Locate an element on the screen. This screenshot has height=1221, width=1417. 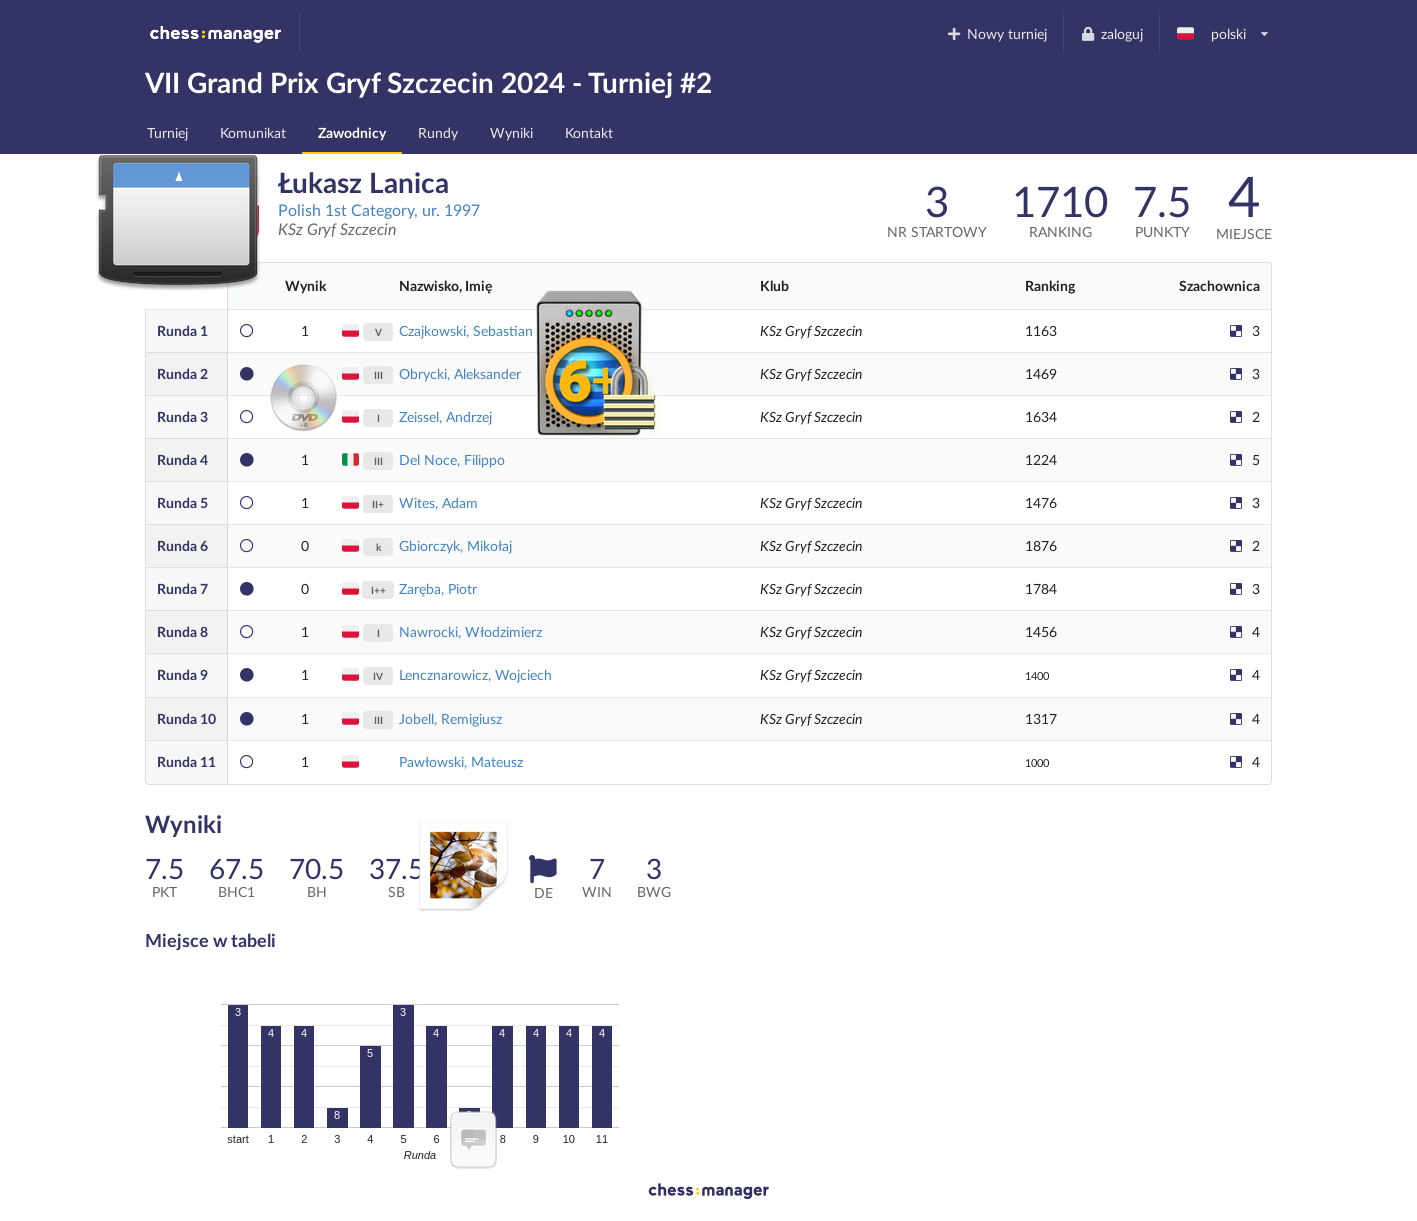
locked RAID 6+ storage volume is located at coordinates (589, 363).